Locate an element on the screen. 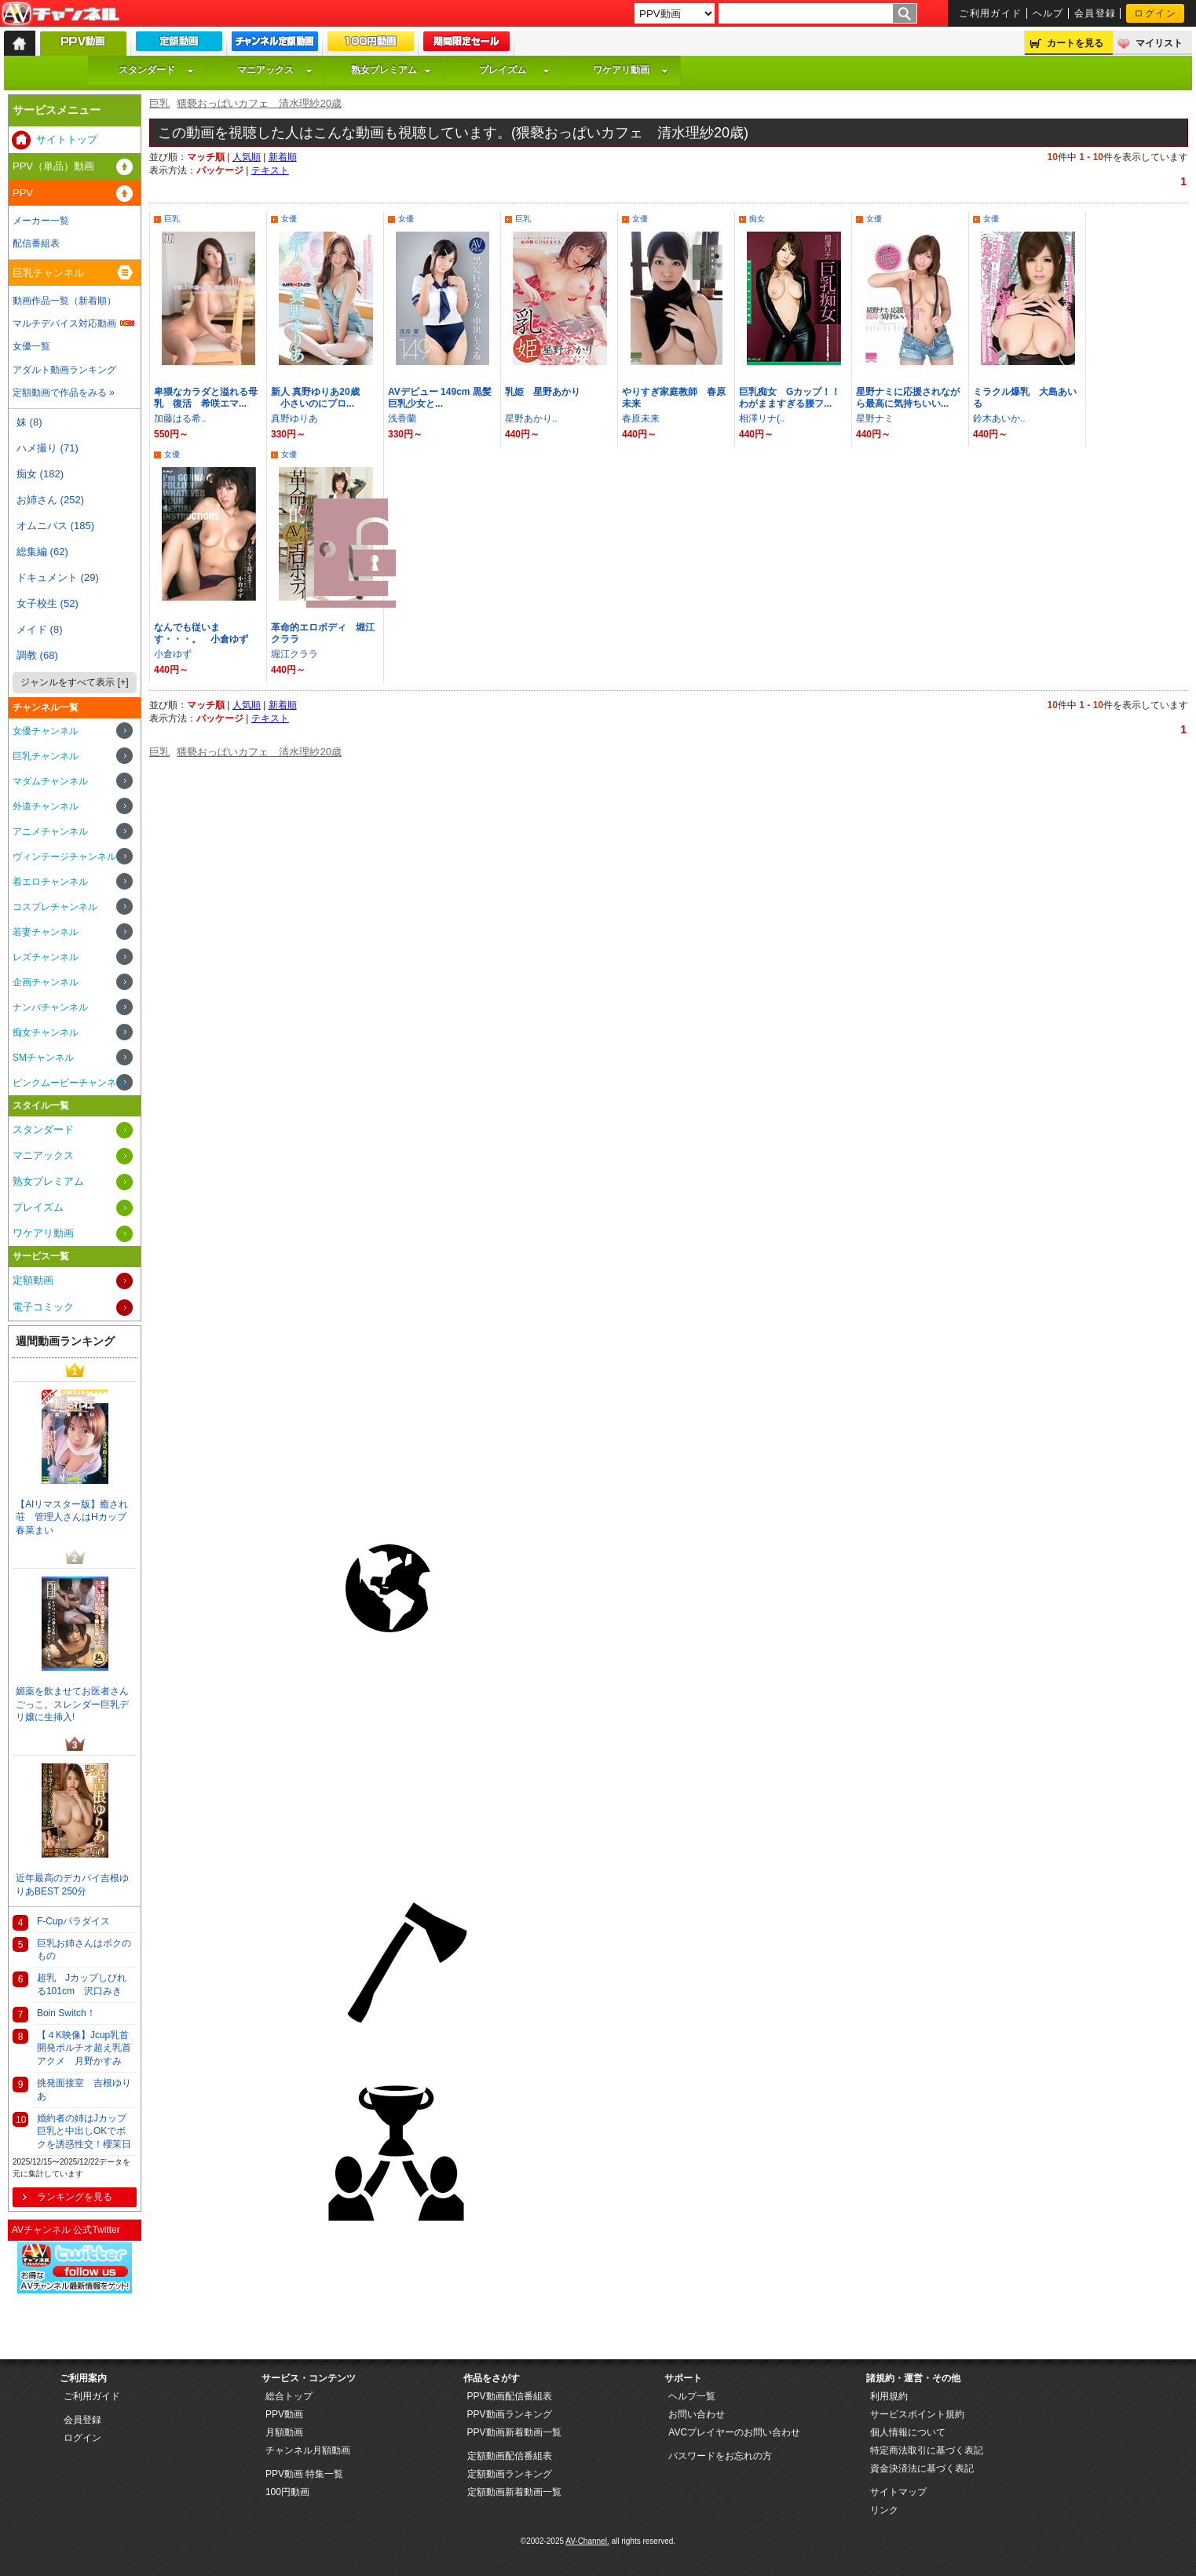  equip hatchet tool or weapon is located at coordinates (407, 1962).